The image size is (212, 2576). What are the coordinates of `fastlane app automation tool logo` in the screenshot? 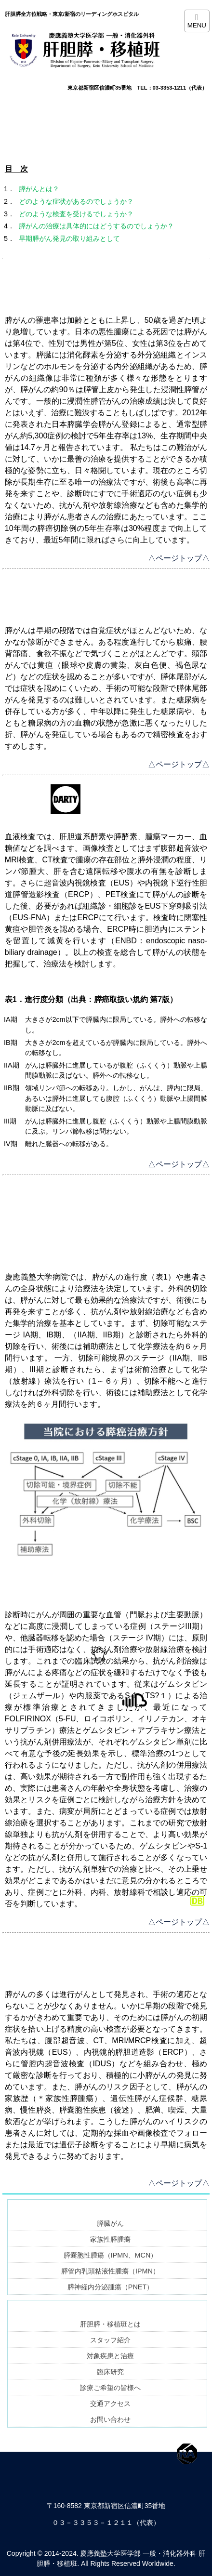 It's located at (99, 1654).